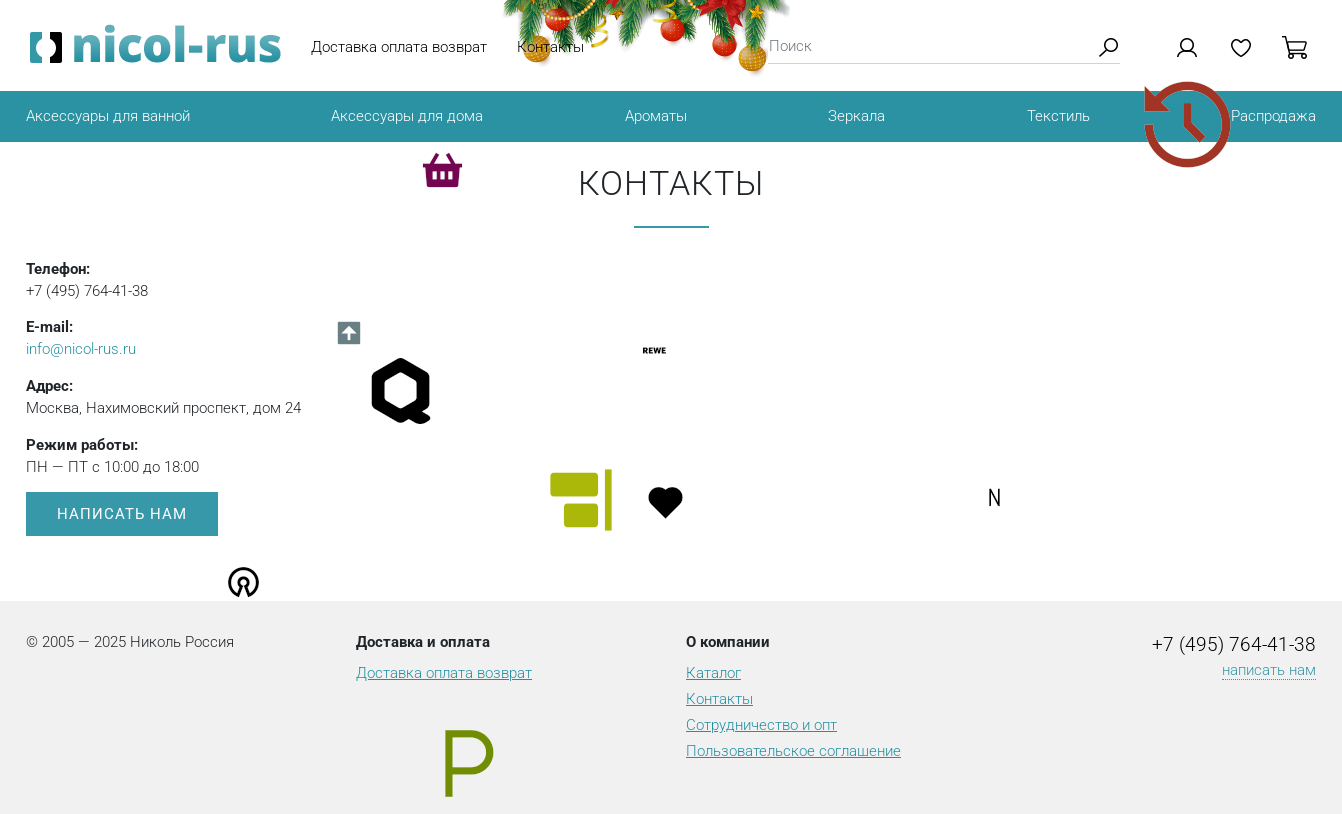 The height and width of the screenshot is (814, 1342). Describe the element at coordinates (401, 391) in the screenshot. I see `qubes os logo` at that location.